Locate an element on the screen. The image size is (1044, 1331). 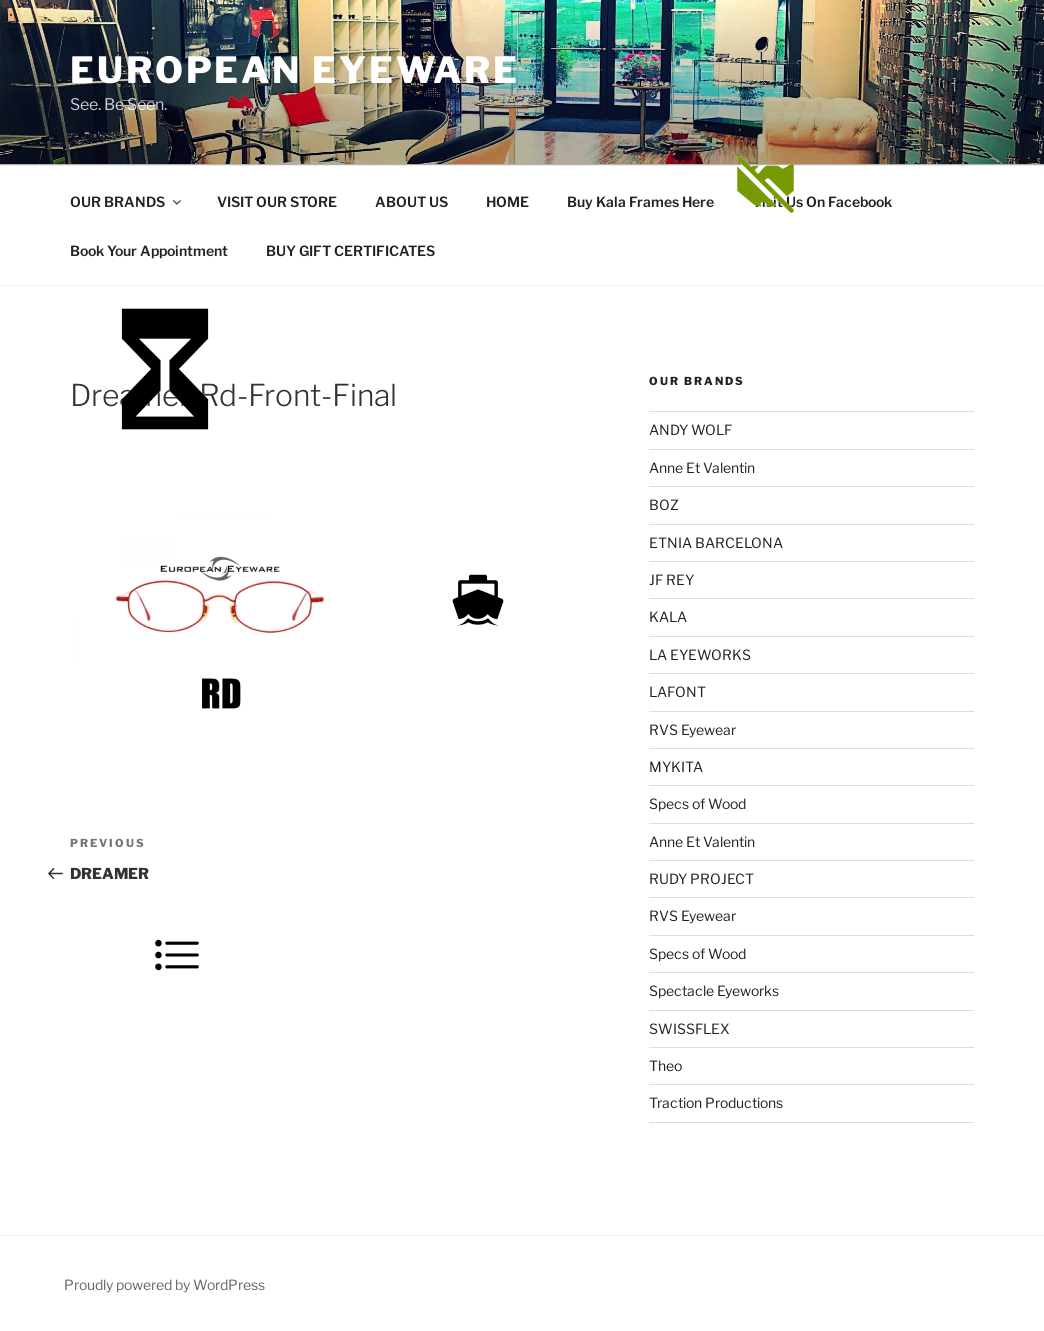
view list of items is located at coordinates (177, 955).